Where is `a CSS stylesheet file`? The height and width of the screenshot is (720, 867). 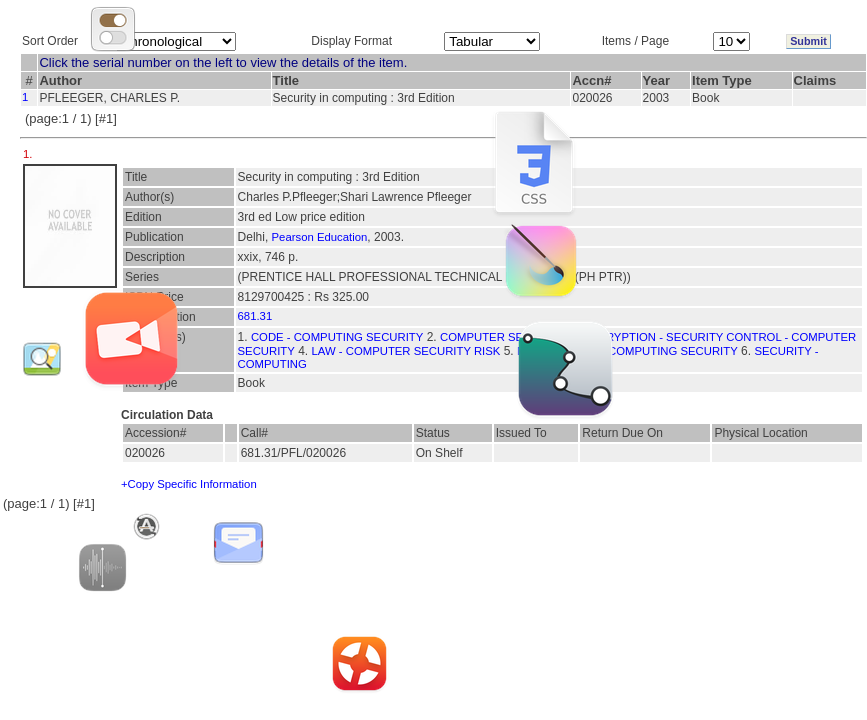 a CSS stylesheet file is located at coordinates (534, 164).